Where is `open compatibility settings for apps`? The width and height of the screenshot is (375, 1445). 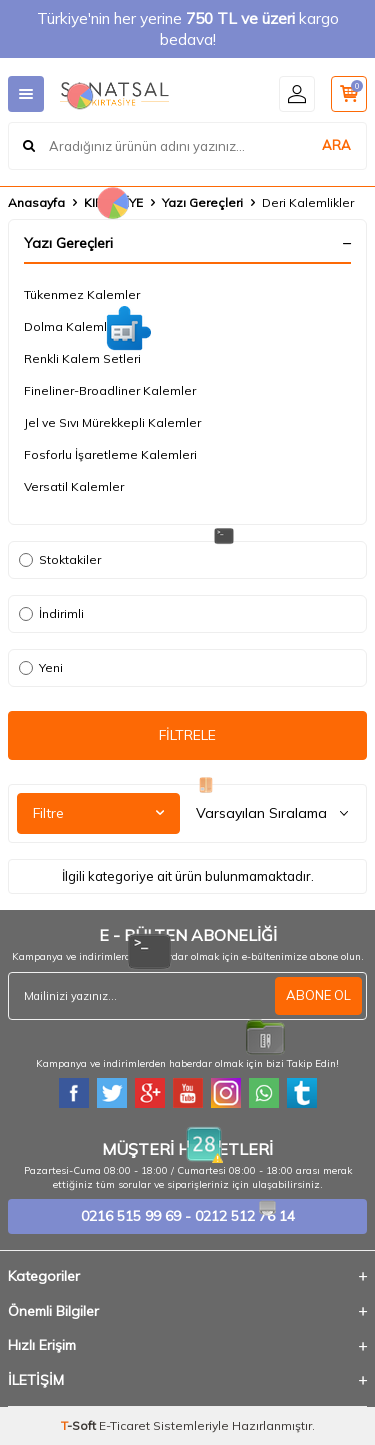
open compatibility settings for apps is located at coordinates (127, 329).